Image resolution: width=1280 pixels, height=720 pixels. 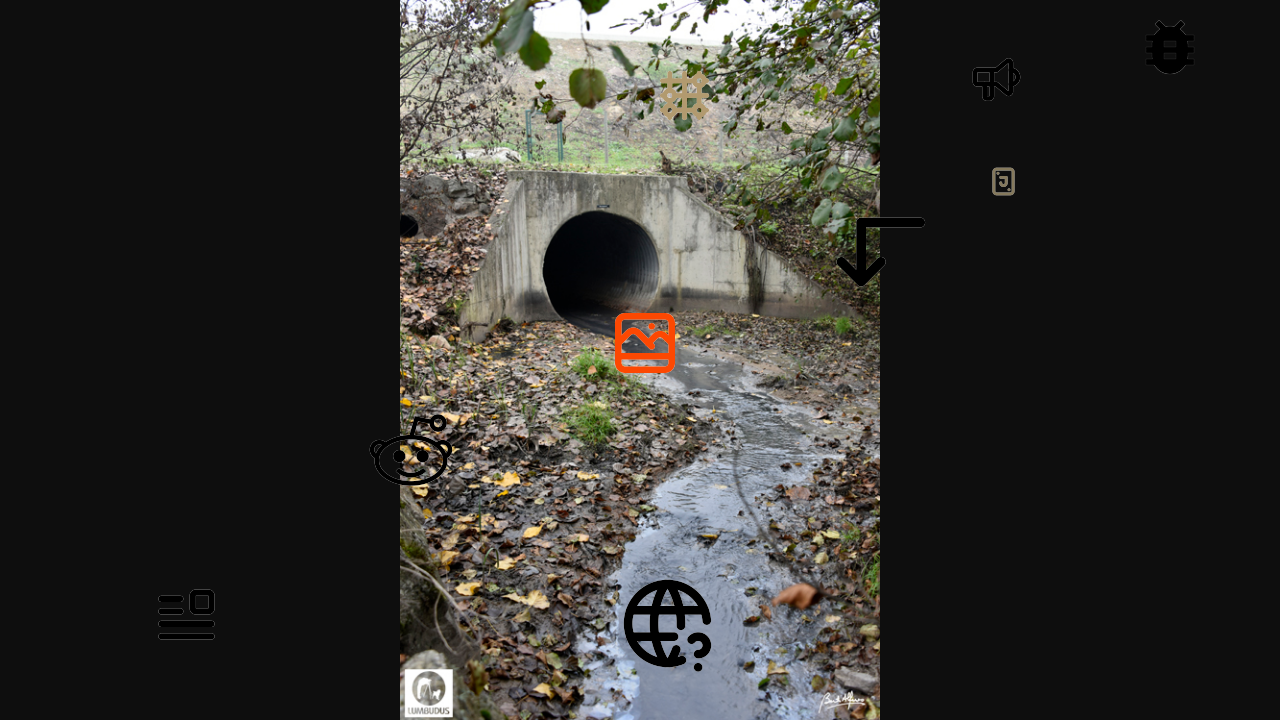 What do you see at coordinates (186, 614) in the screenshot?
I see `align element to the right of text` at bounding box center [186, 614].